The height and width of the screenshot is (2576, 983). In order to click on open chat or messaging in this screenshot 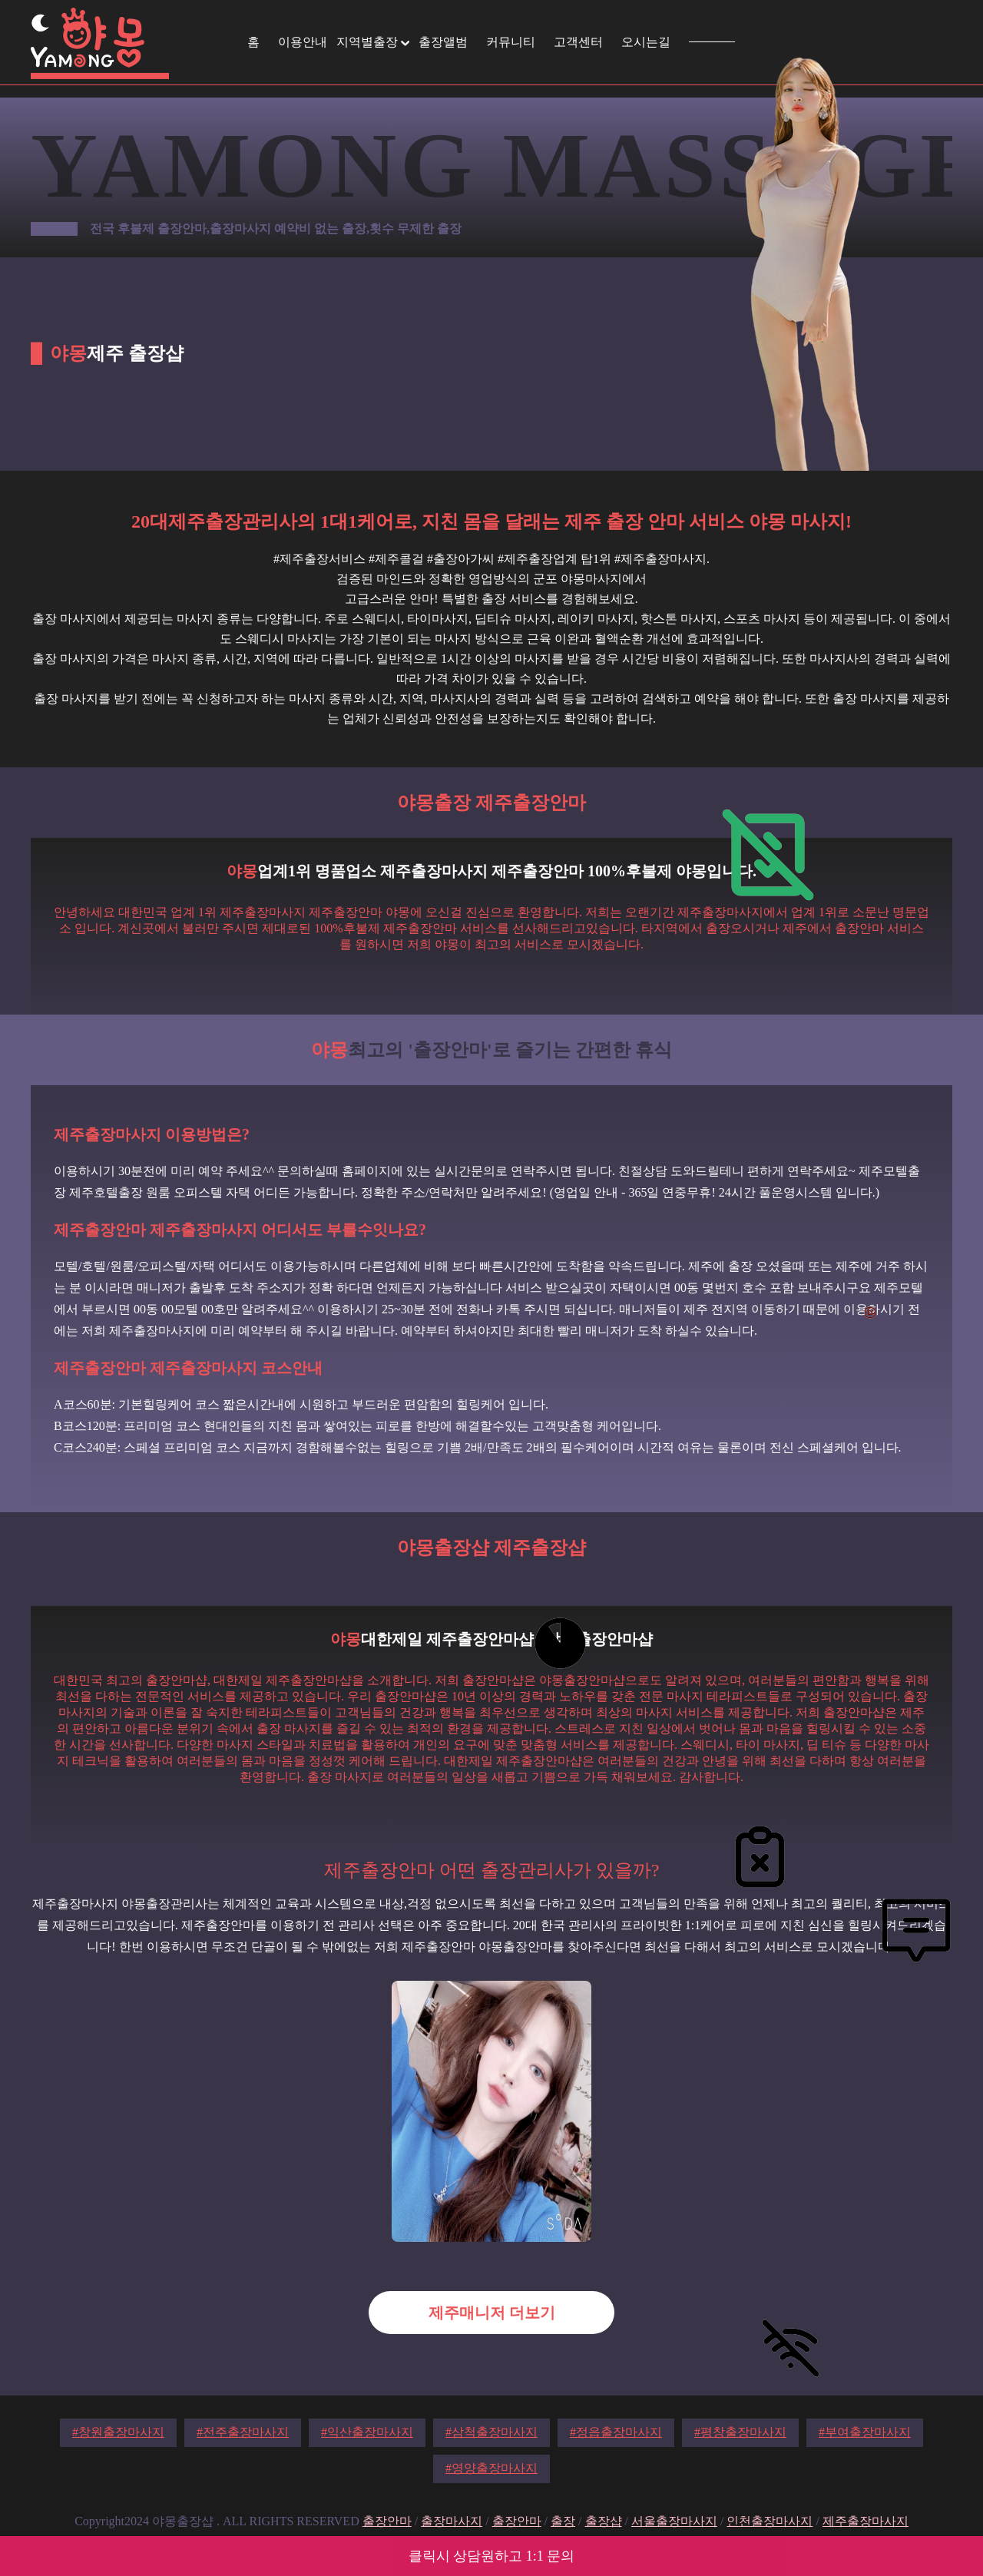, I will do `click(916, 1928)`.